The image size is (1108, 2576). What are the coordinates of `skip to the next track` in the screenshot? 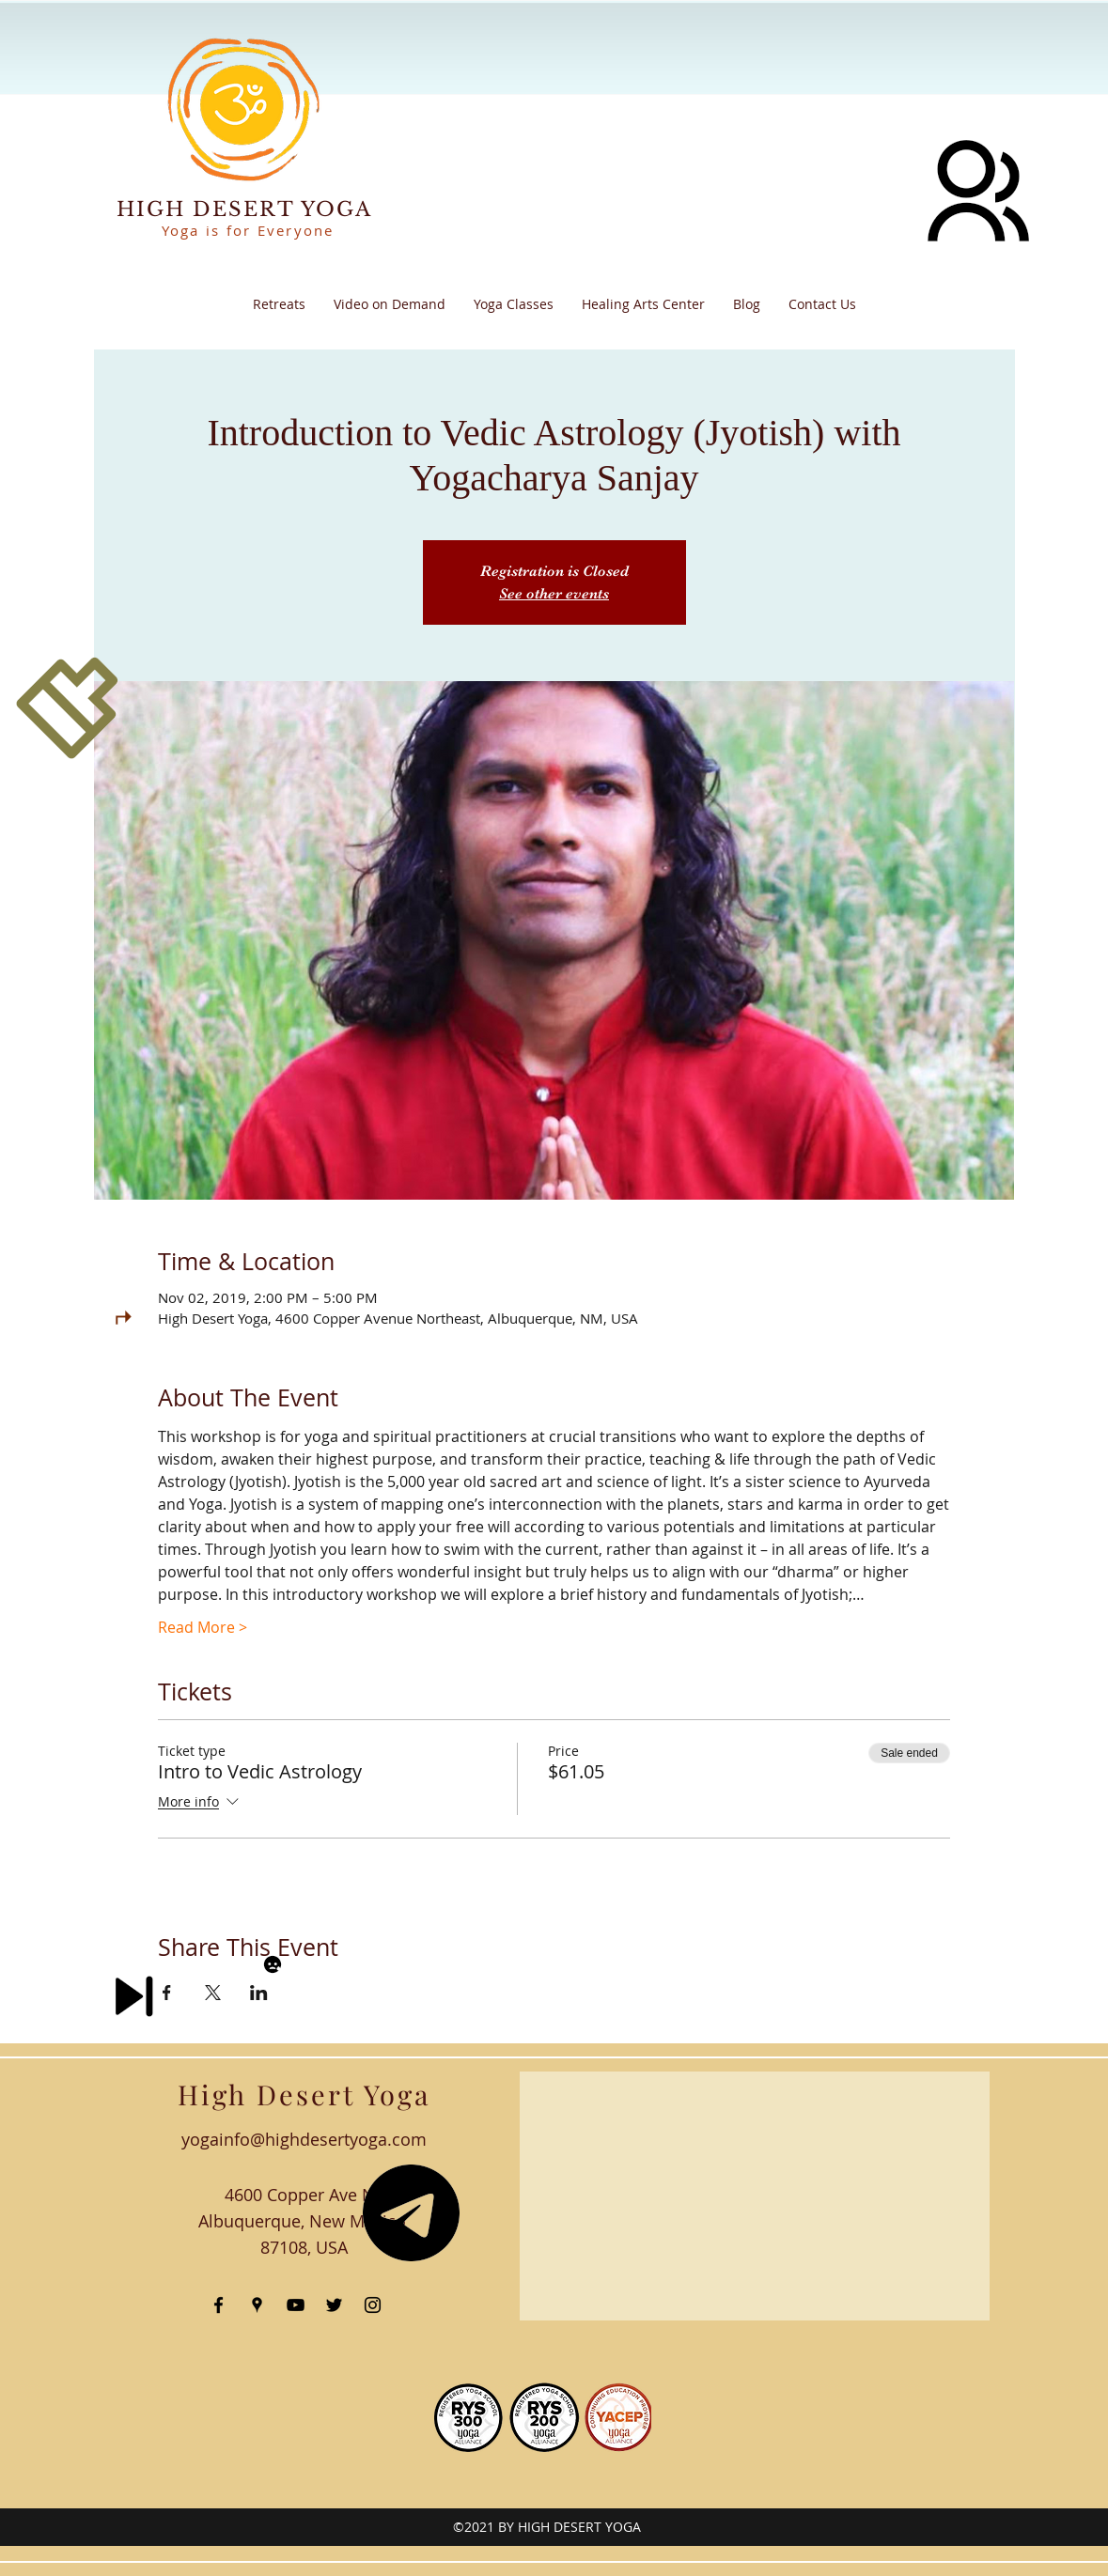 It's located at (133, 1996).